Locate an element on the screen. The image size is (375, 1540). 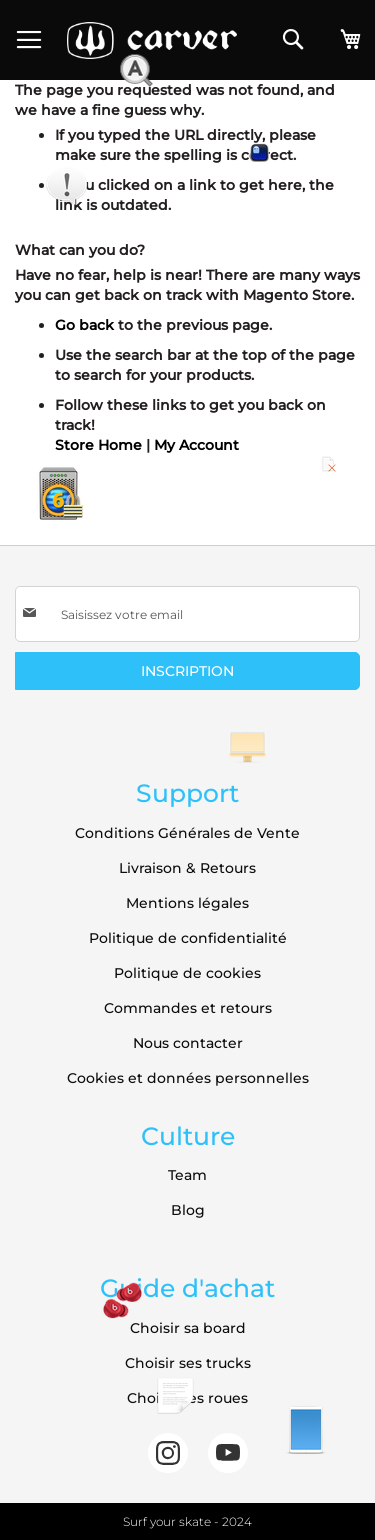
a text clipping file containing copied text is located at coordinates (175, 1396).